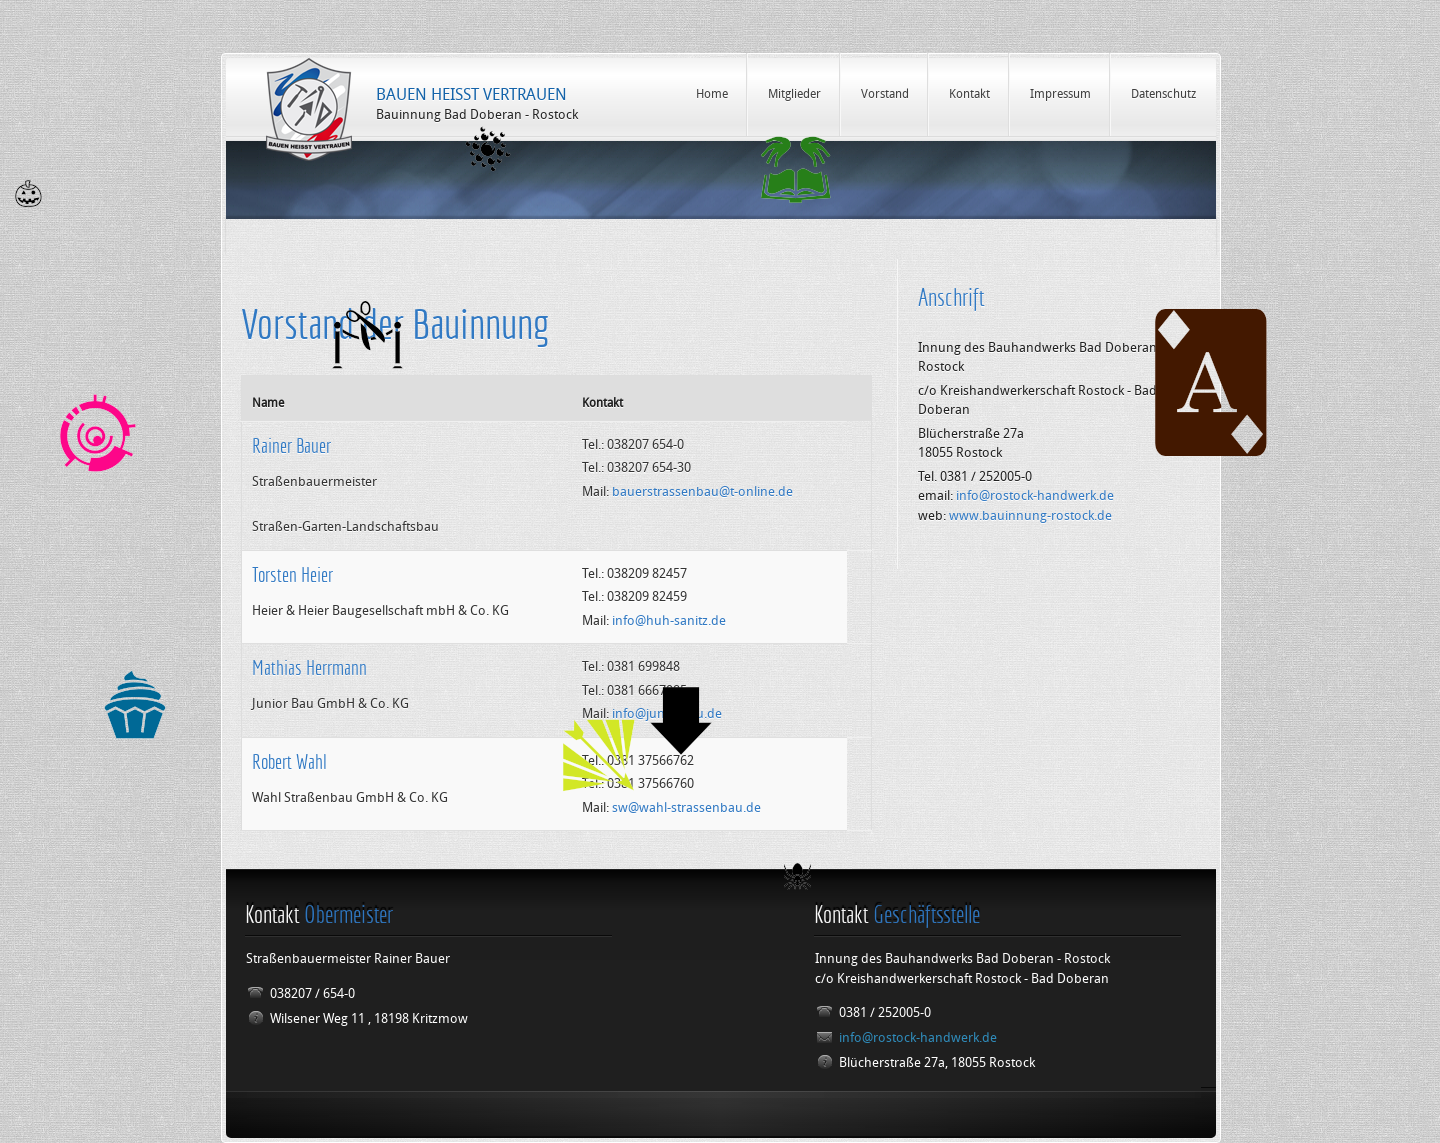 The image size is (1440, 1143). Describe the element at coordinates (28, 193) in the screenshot. I see `access halloween-themed content or events` at that location.